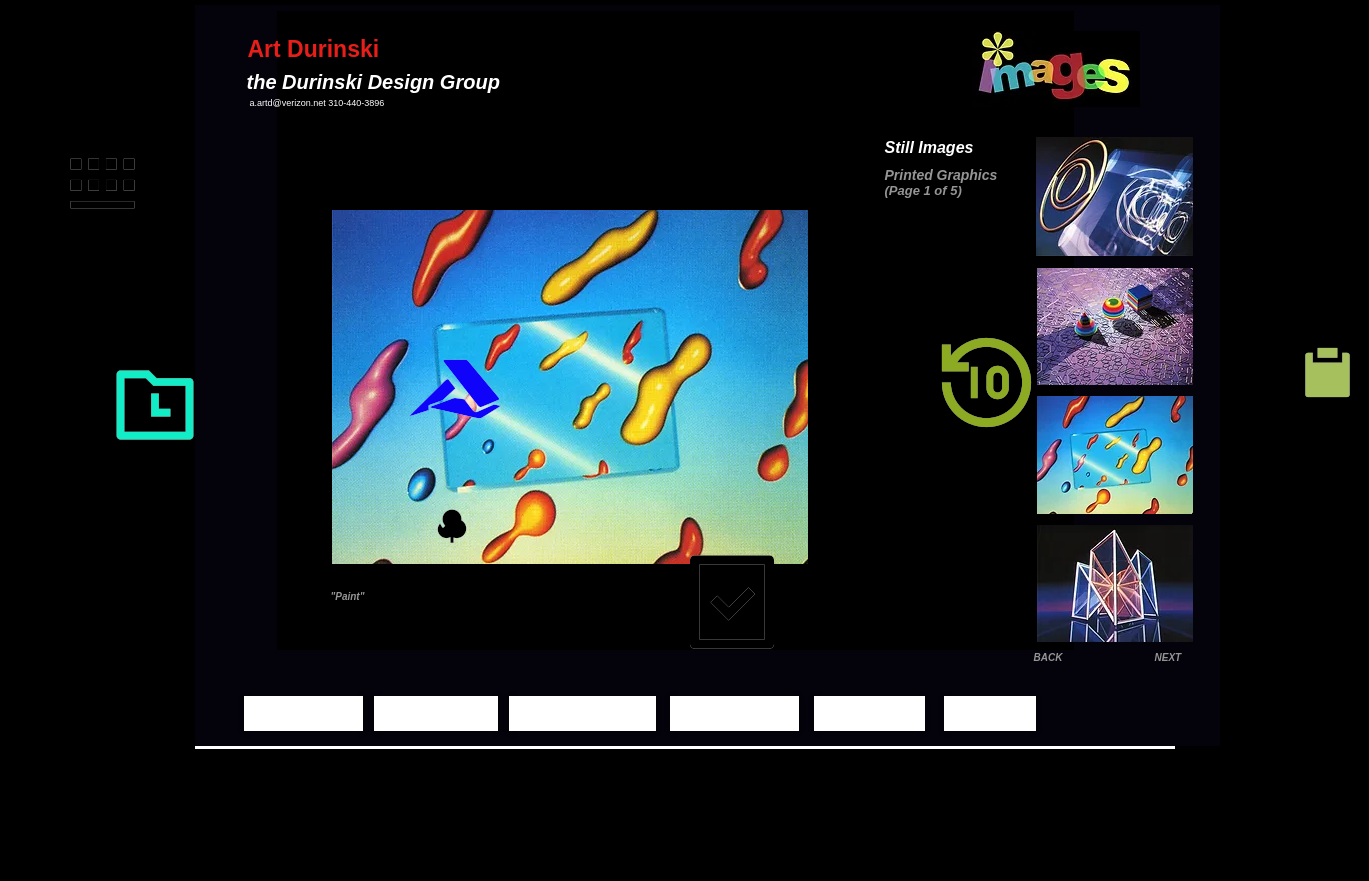 This screenshot has height=881, width=1369. I want to click on copy content to clipboard, so click(1327, 372).